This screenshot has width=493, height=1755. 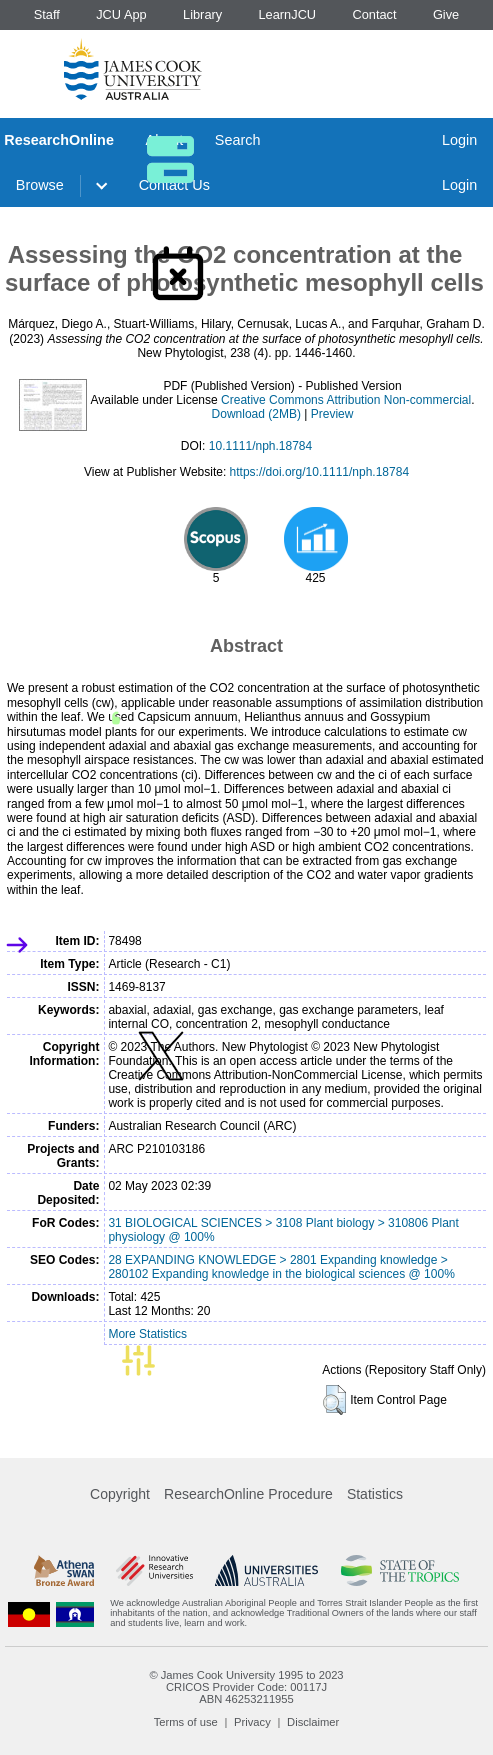 What do you see at coordinates (116, 718) in the screenshot?
I see `insert a left single quotation mark` at bounding box center [116, 718].